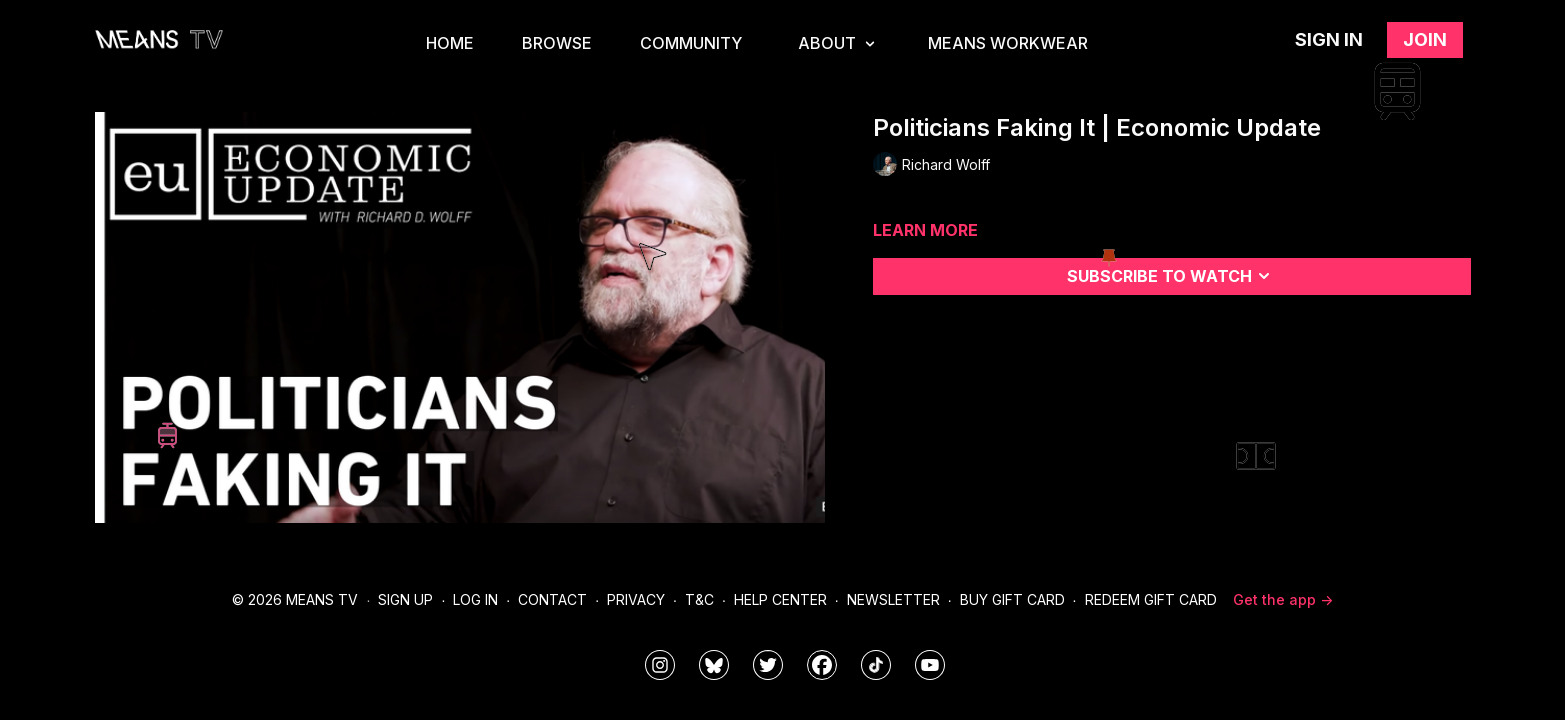 The image size is (1565, 720). Describe the element at coordinates (167, 435) in the screenshot. I see `view tram or streetcar routes` at that location.